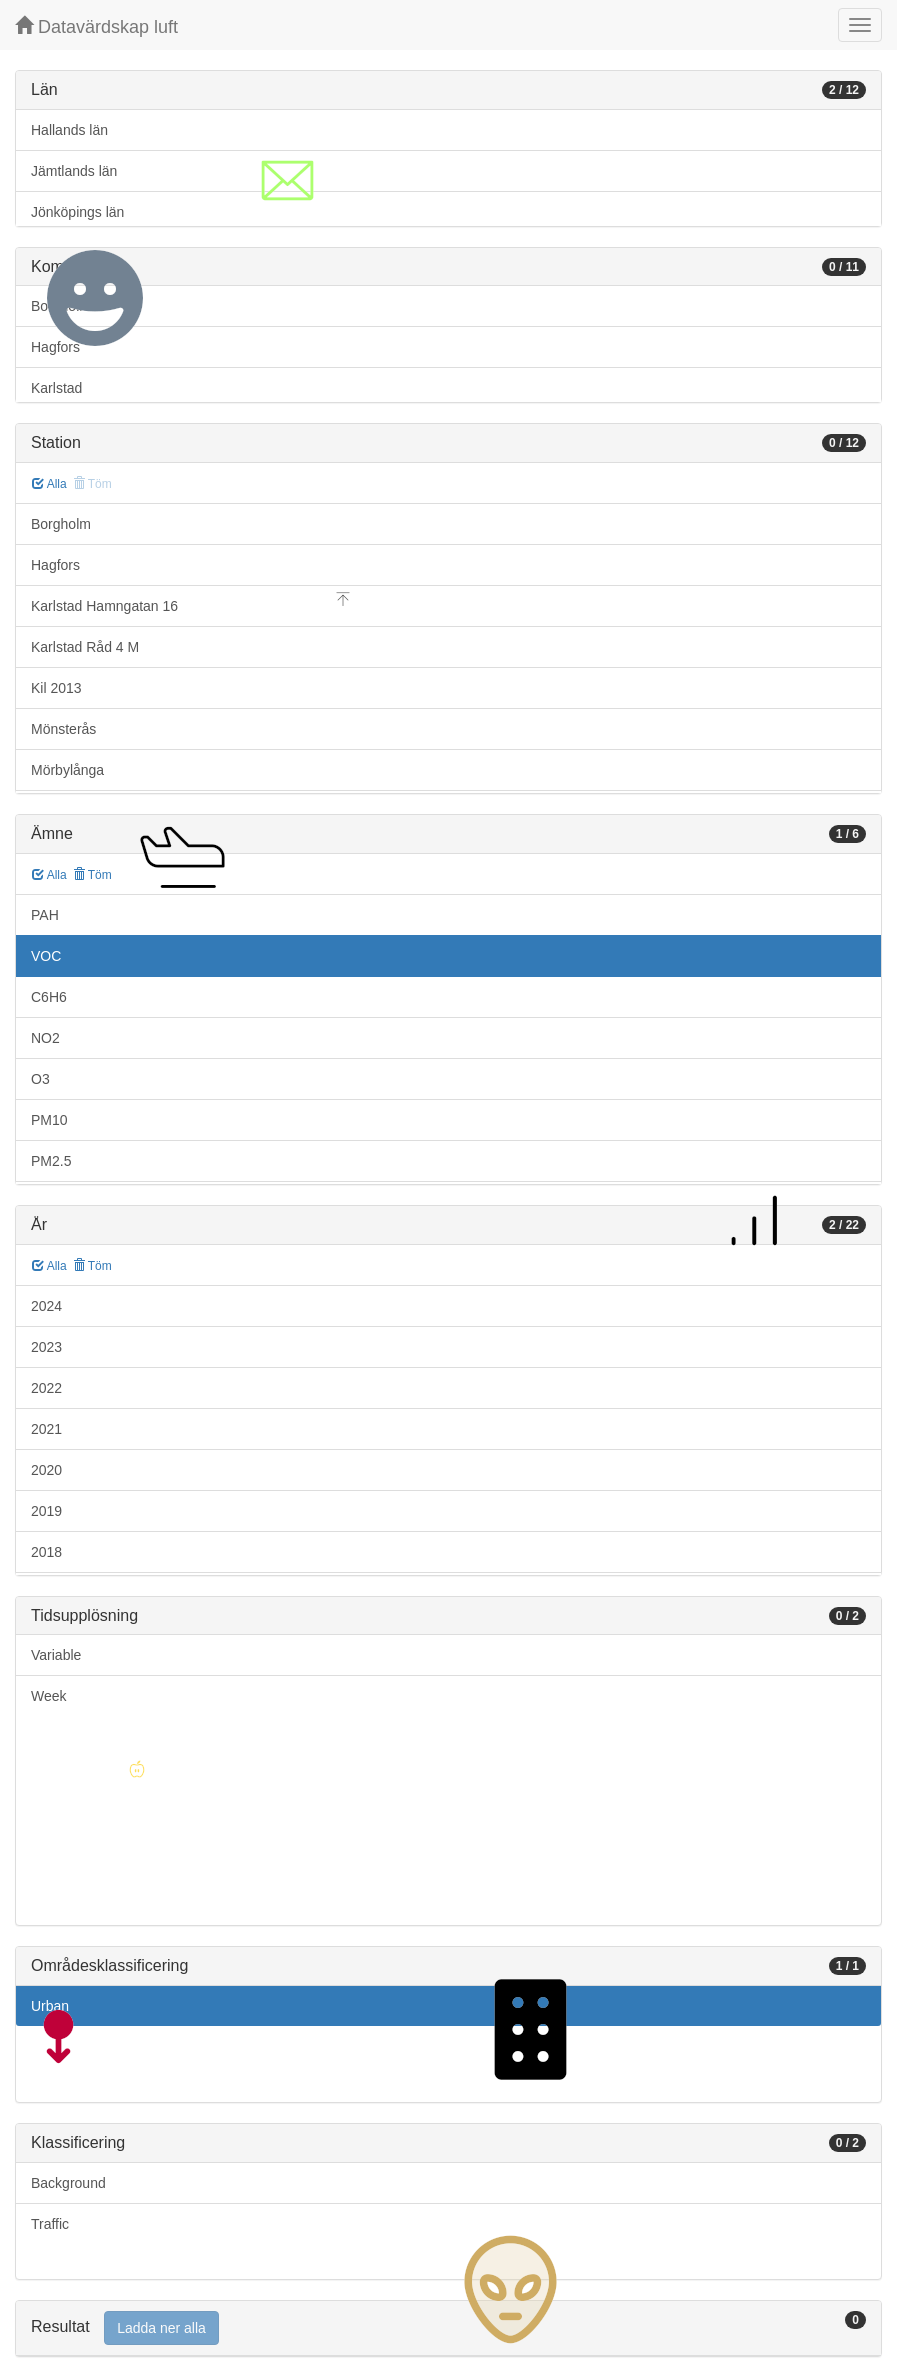 This screenshot has width=897, height=2377. What do you see at coordinates (343, 599) in the screenshot?
I see `scroll to top of page` at bounding box center [343, 599].